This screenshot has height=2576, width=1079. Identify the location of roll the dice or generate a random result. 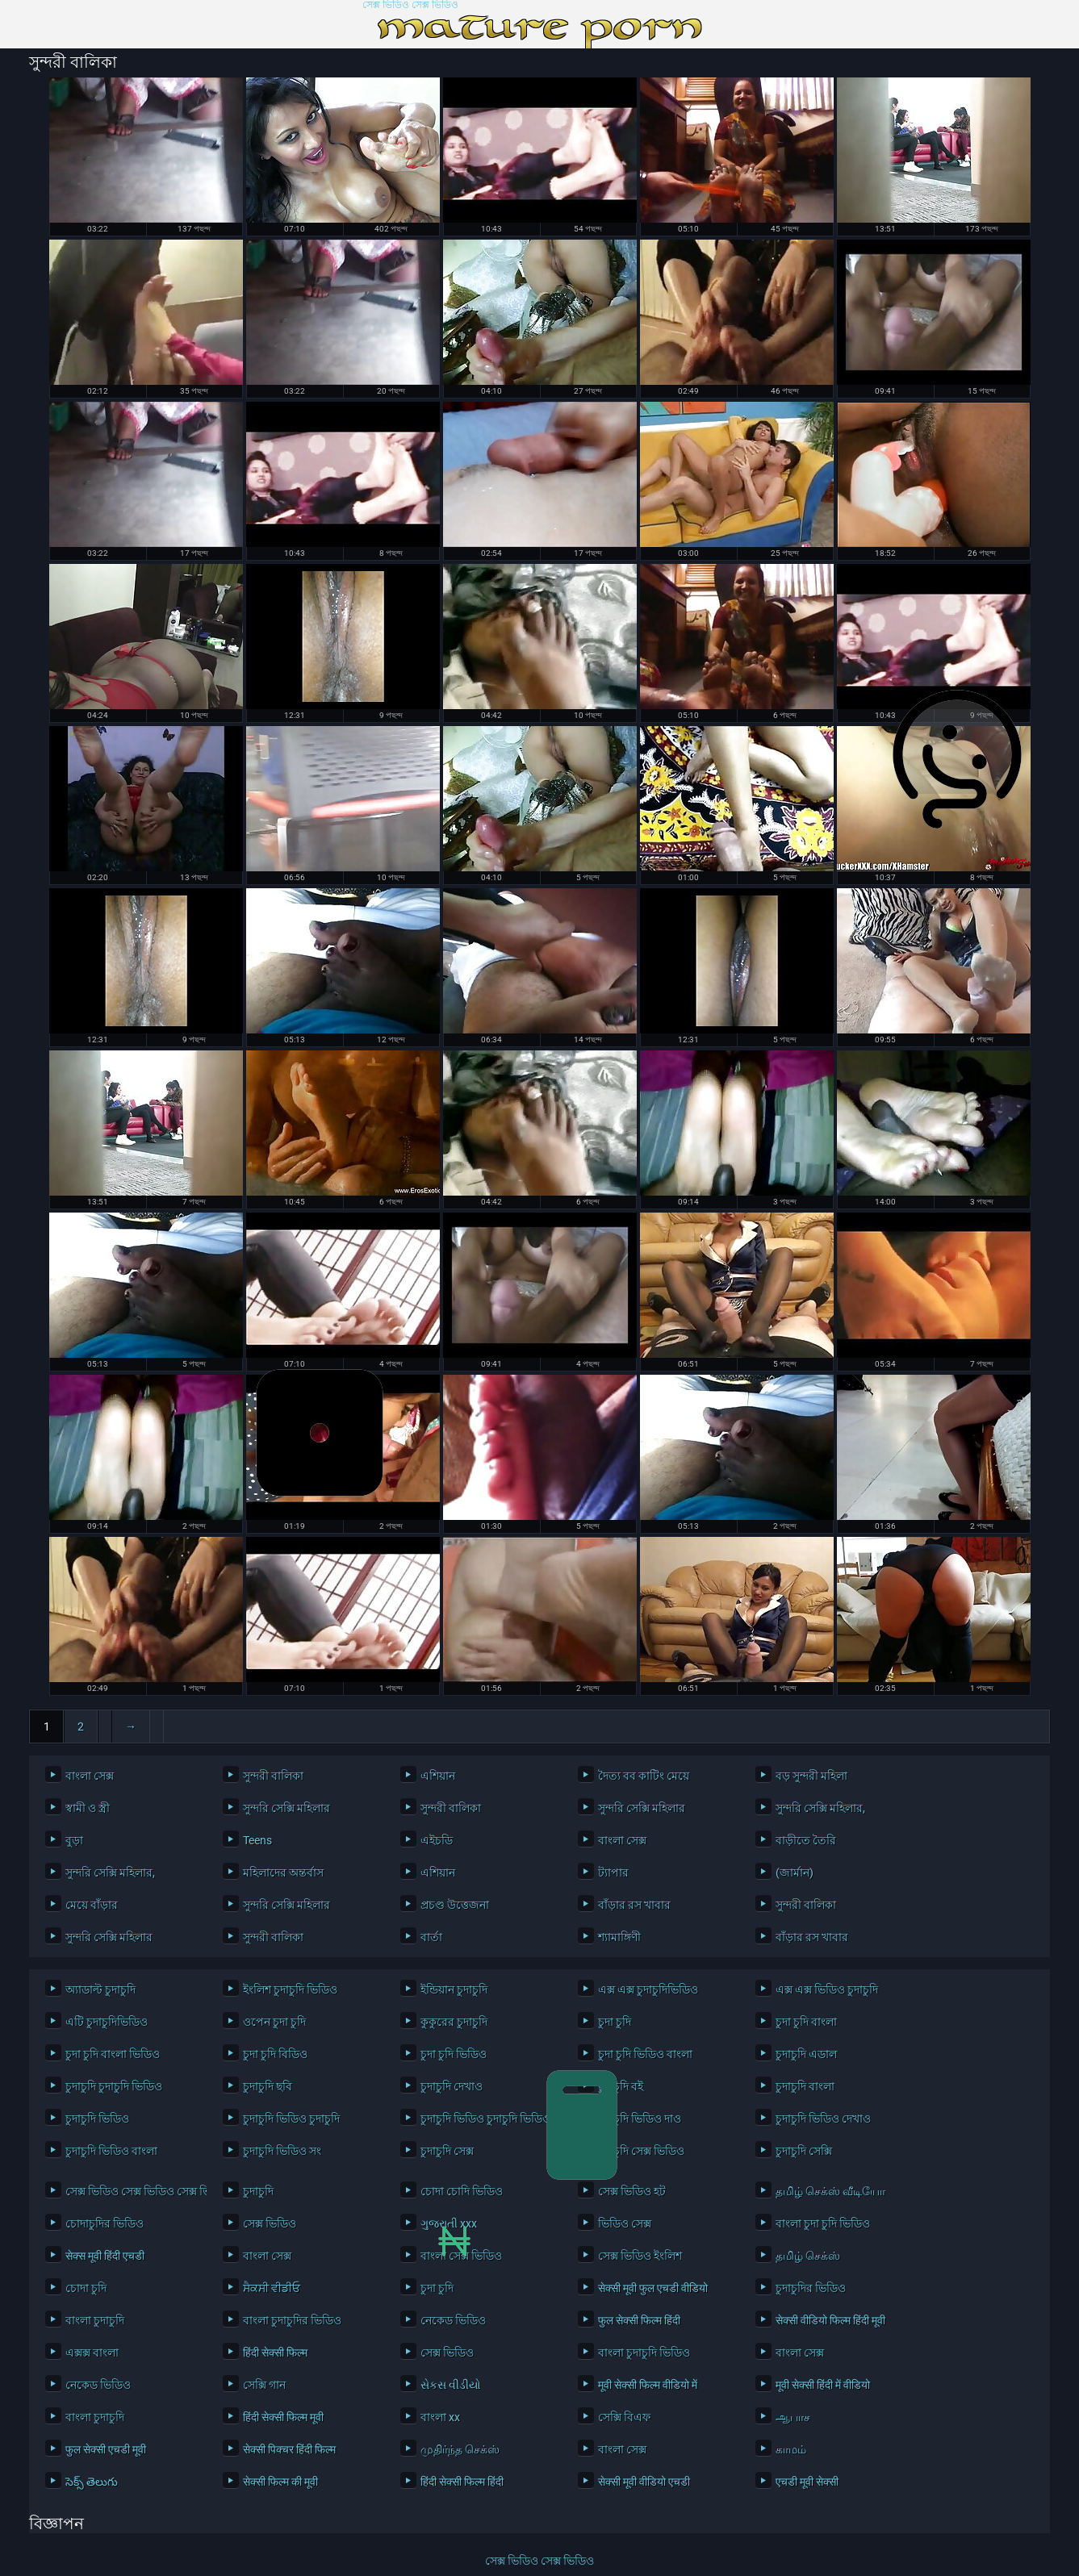
(320, 1433).